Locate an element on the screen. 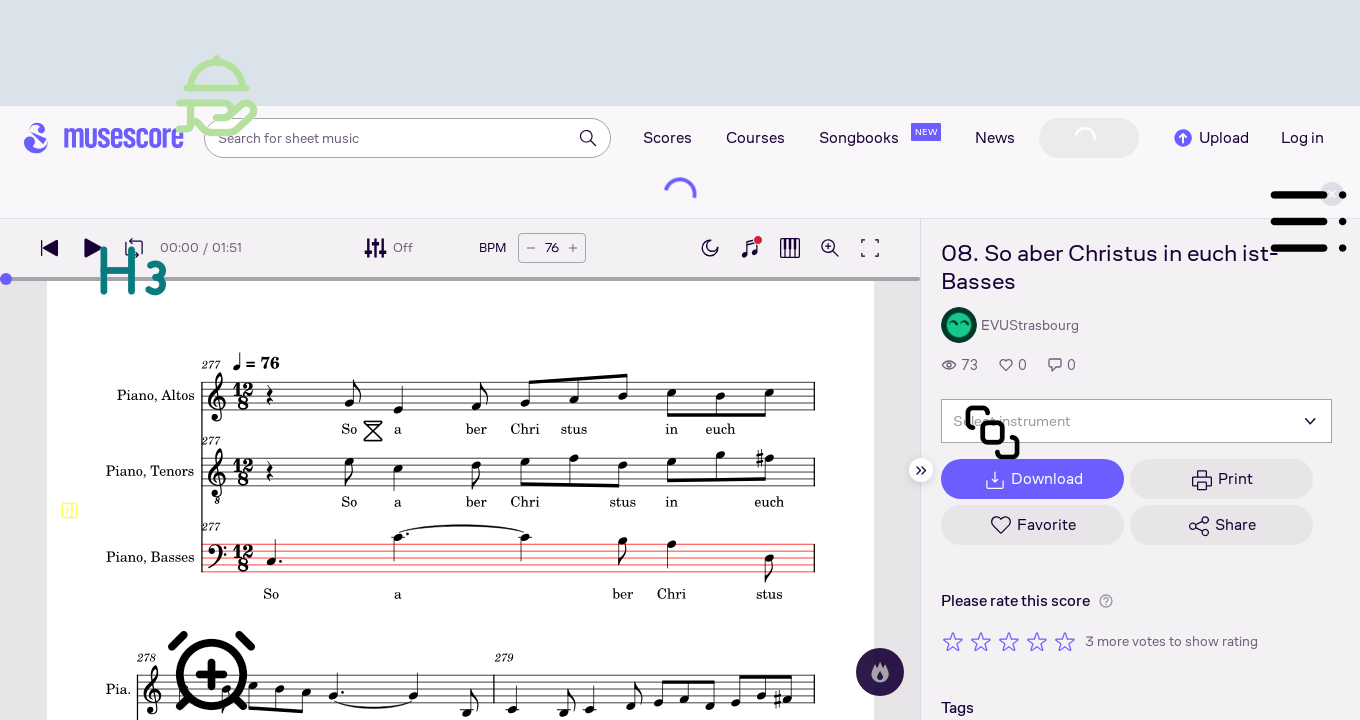 This screenshot has height=720, width=1360. add a new alarm is located at coordinates (211, 670).